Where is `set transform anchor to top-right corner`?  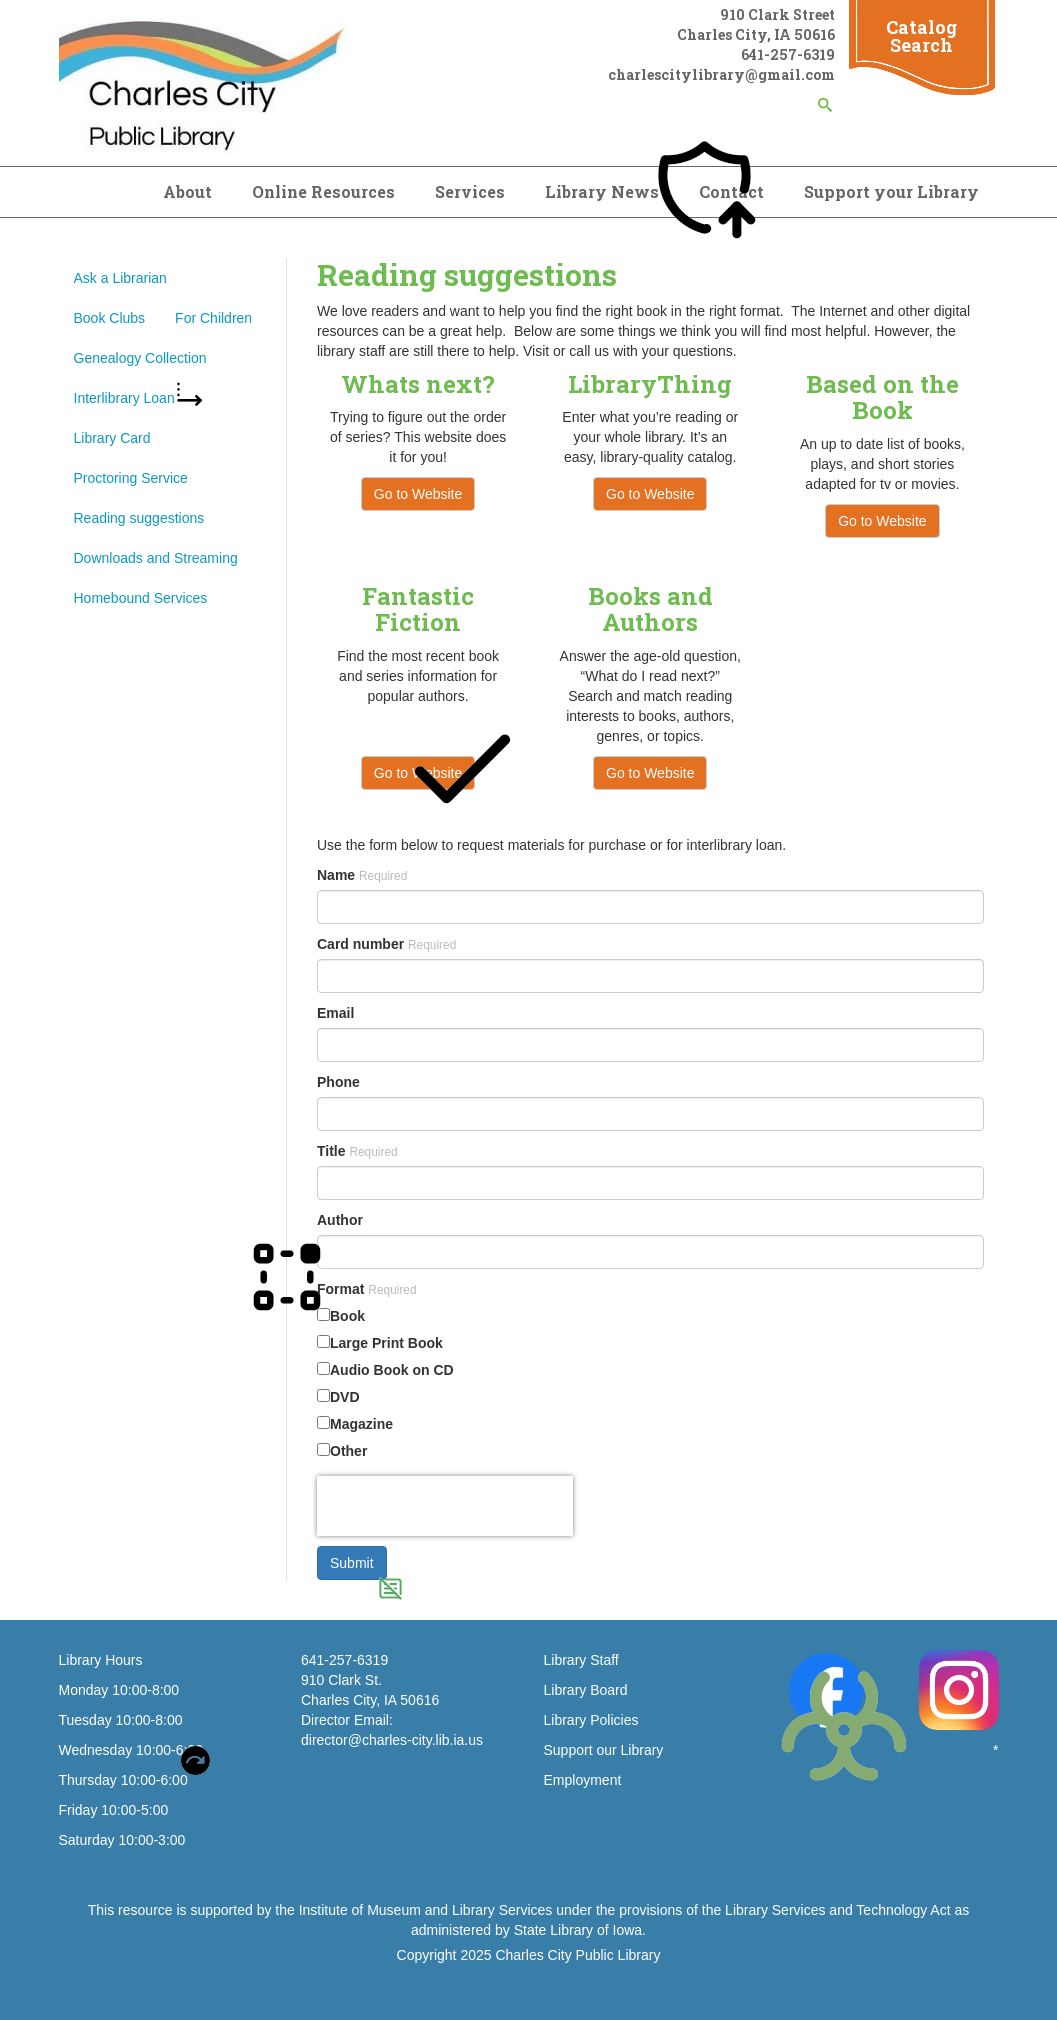
set transform anchor to top-right corner is located at coordinates (287, 1277).